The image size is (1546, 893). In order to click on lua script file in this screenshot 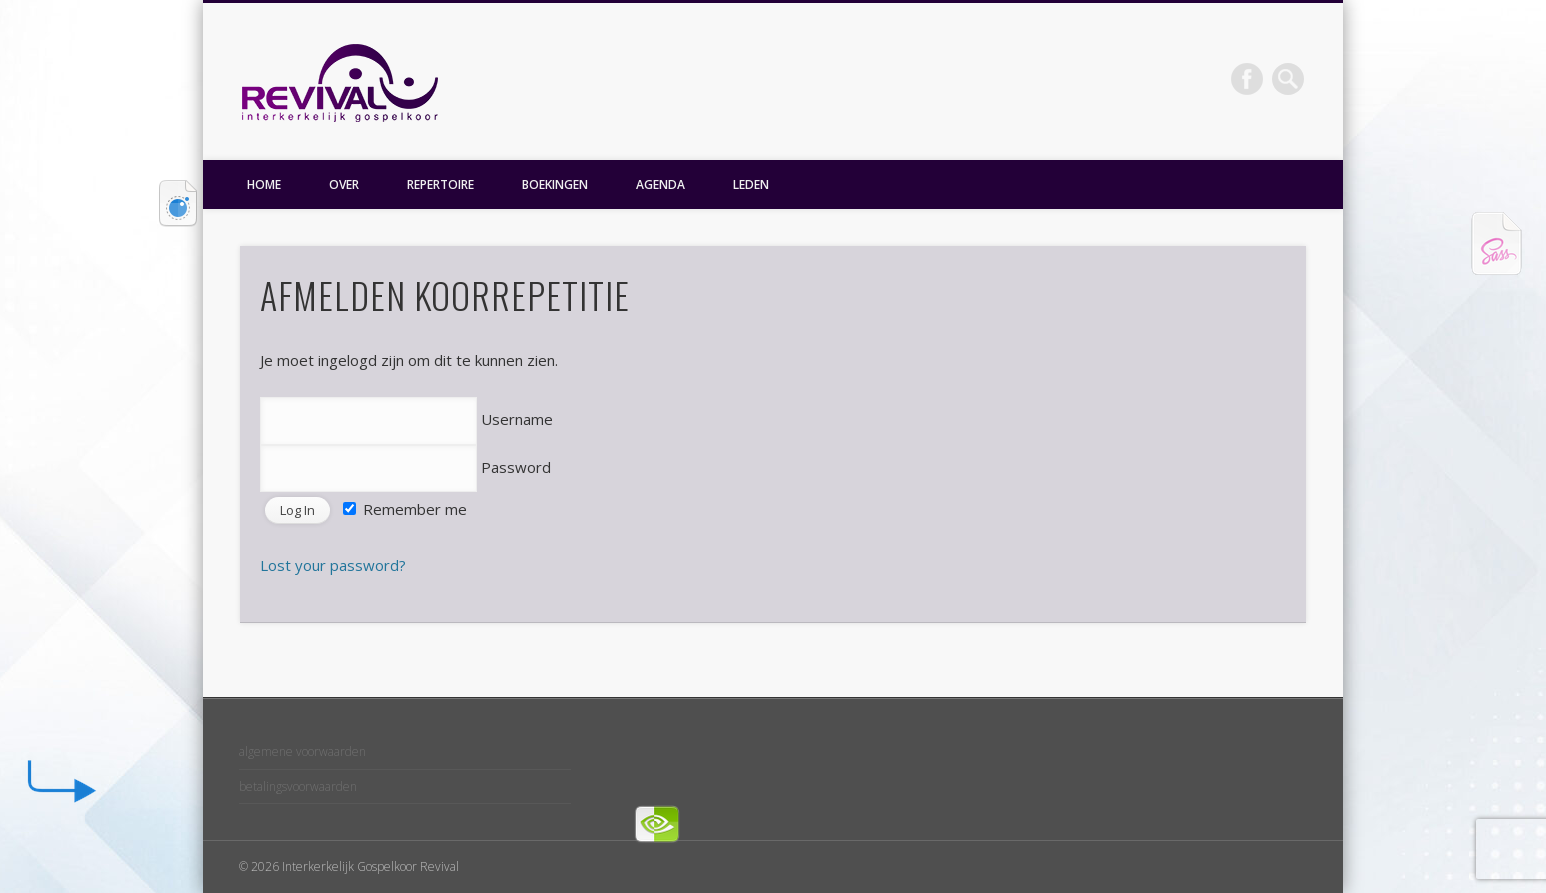, I will do `click(178, 203)`.